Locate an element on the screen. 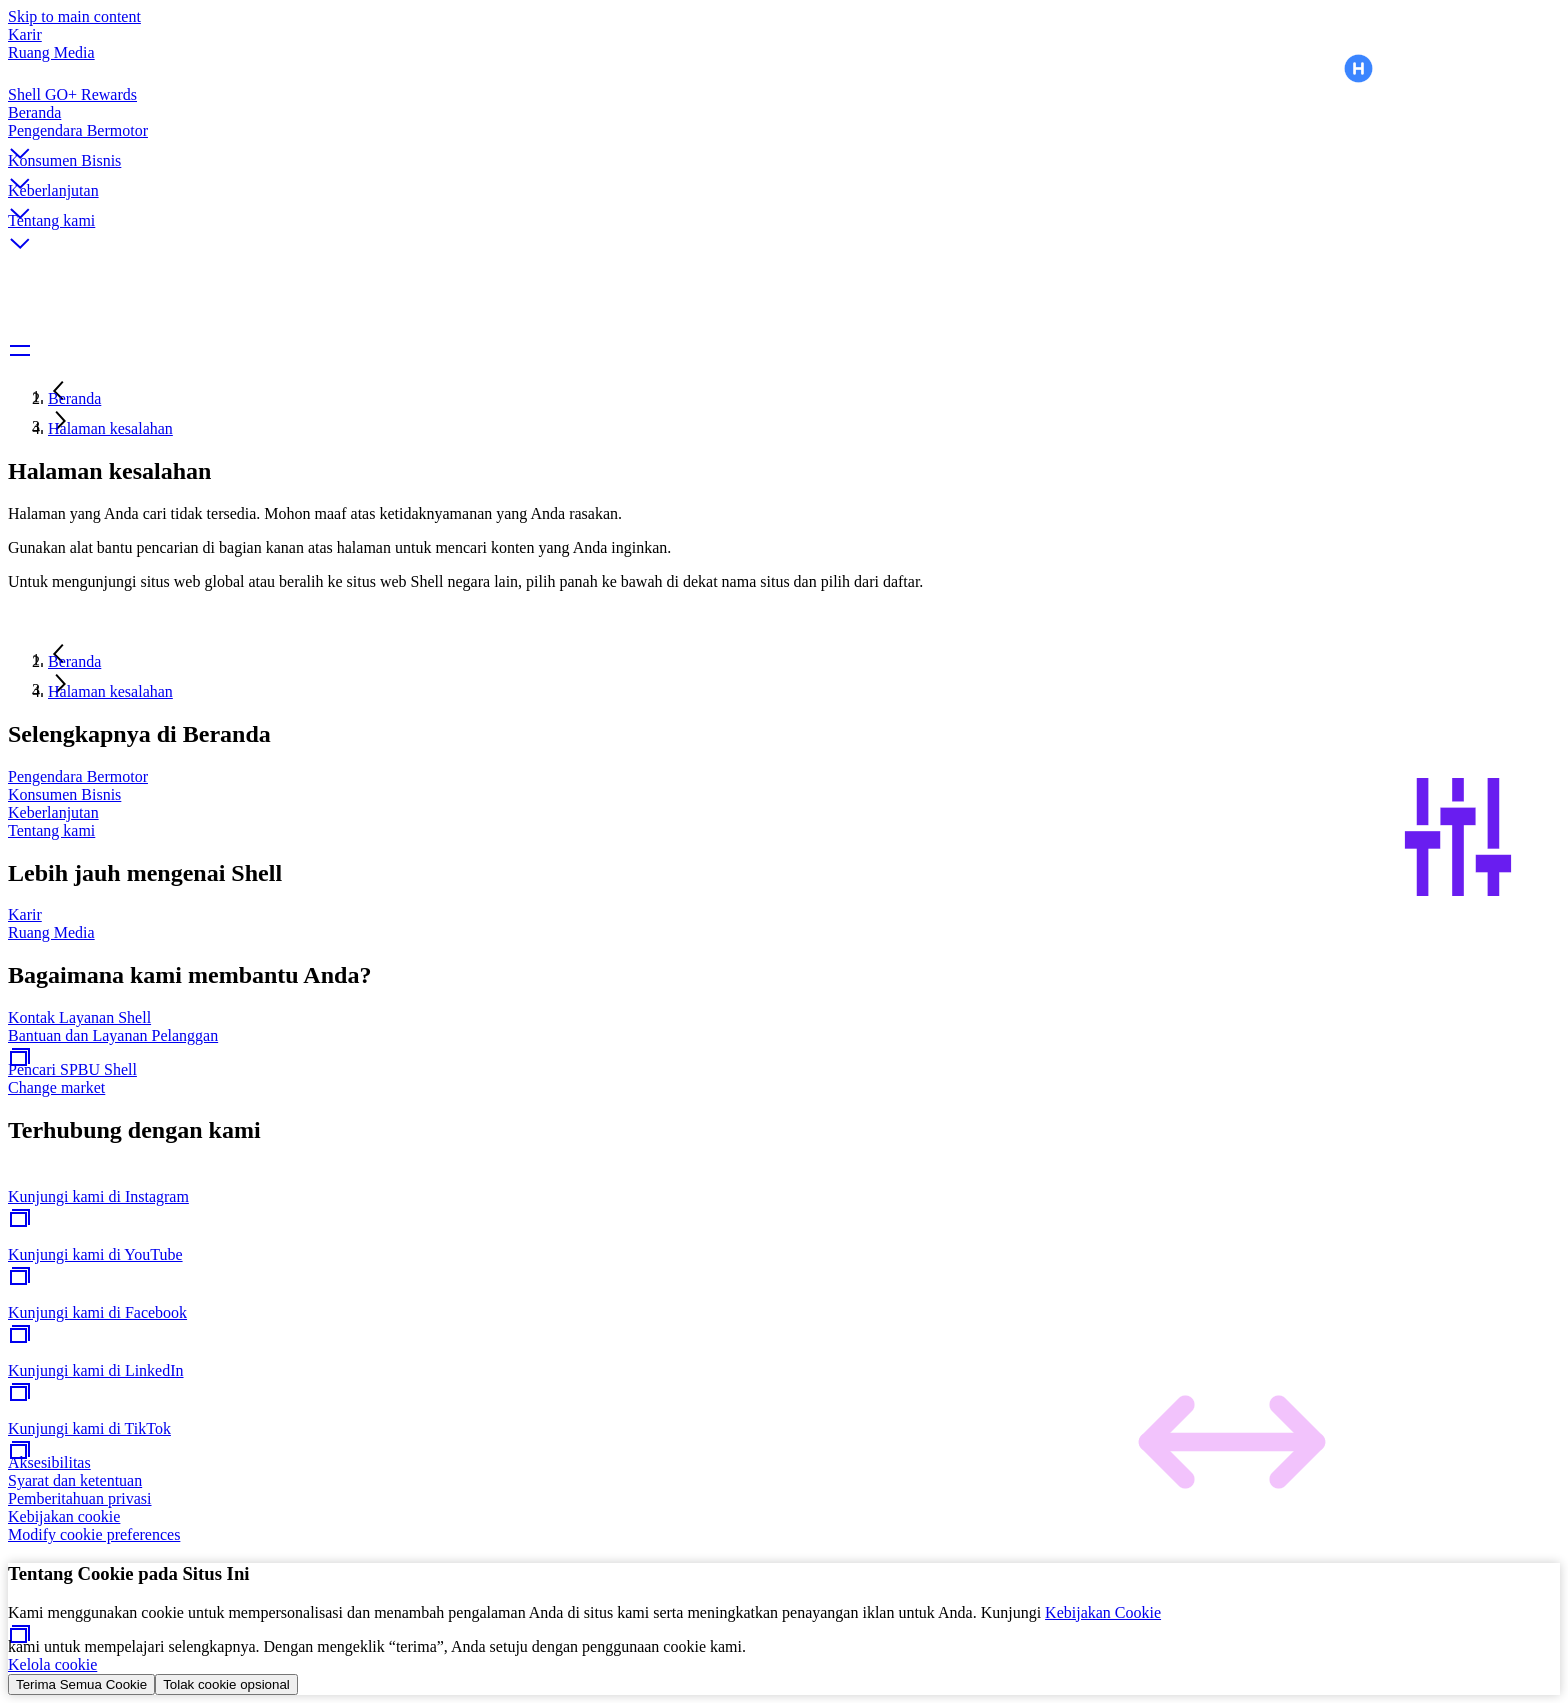  indicates a hospital or medical facility nearby is located at coordinates (1358, 68).